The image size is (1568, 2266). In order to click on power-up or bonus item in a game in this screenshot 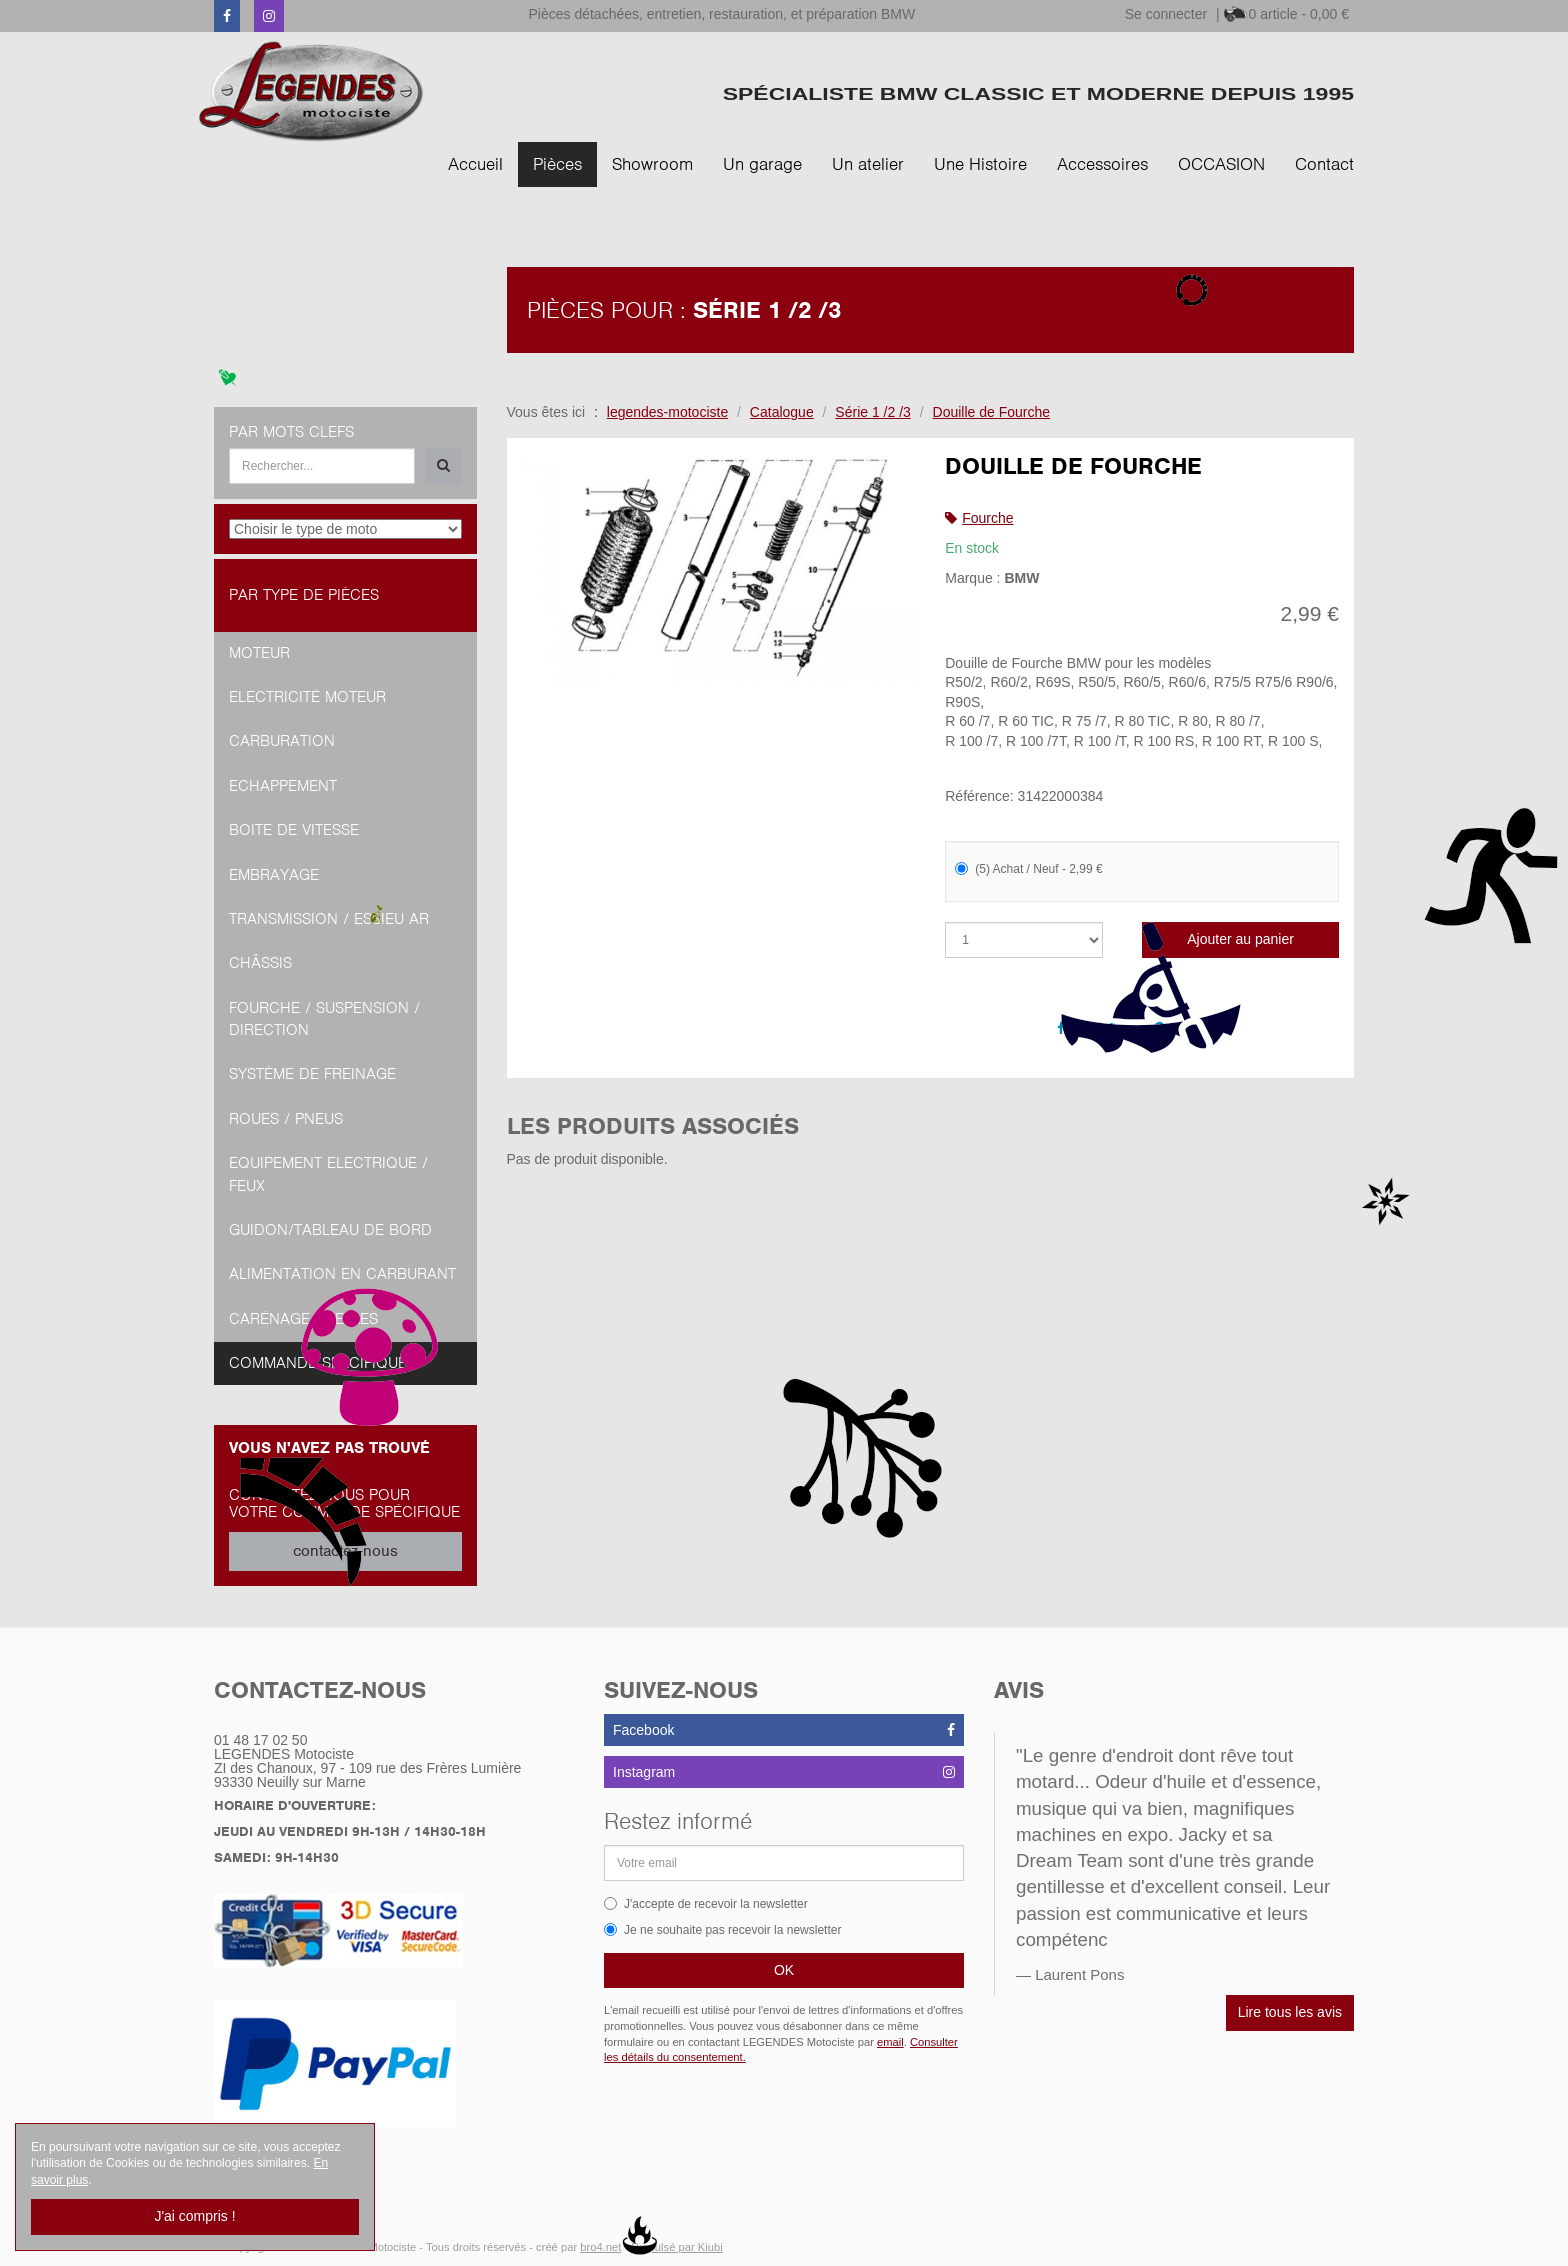, I will do `click(370, 1356)`.